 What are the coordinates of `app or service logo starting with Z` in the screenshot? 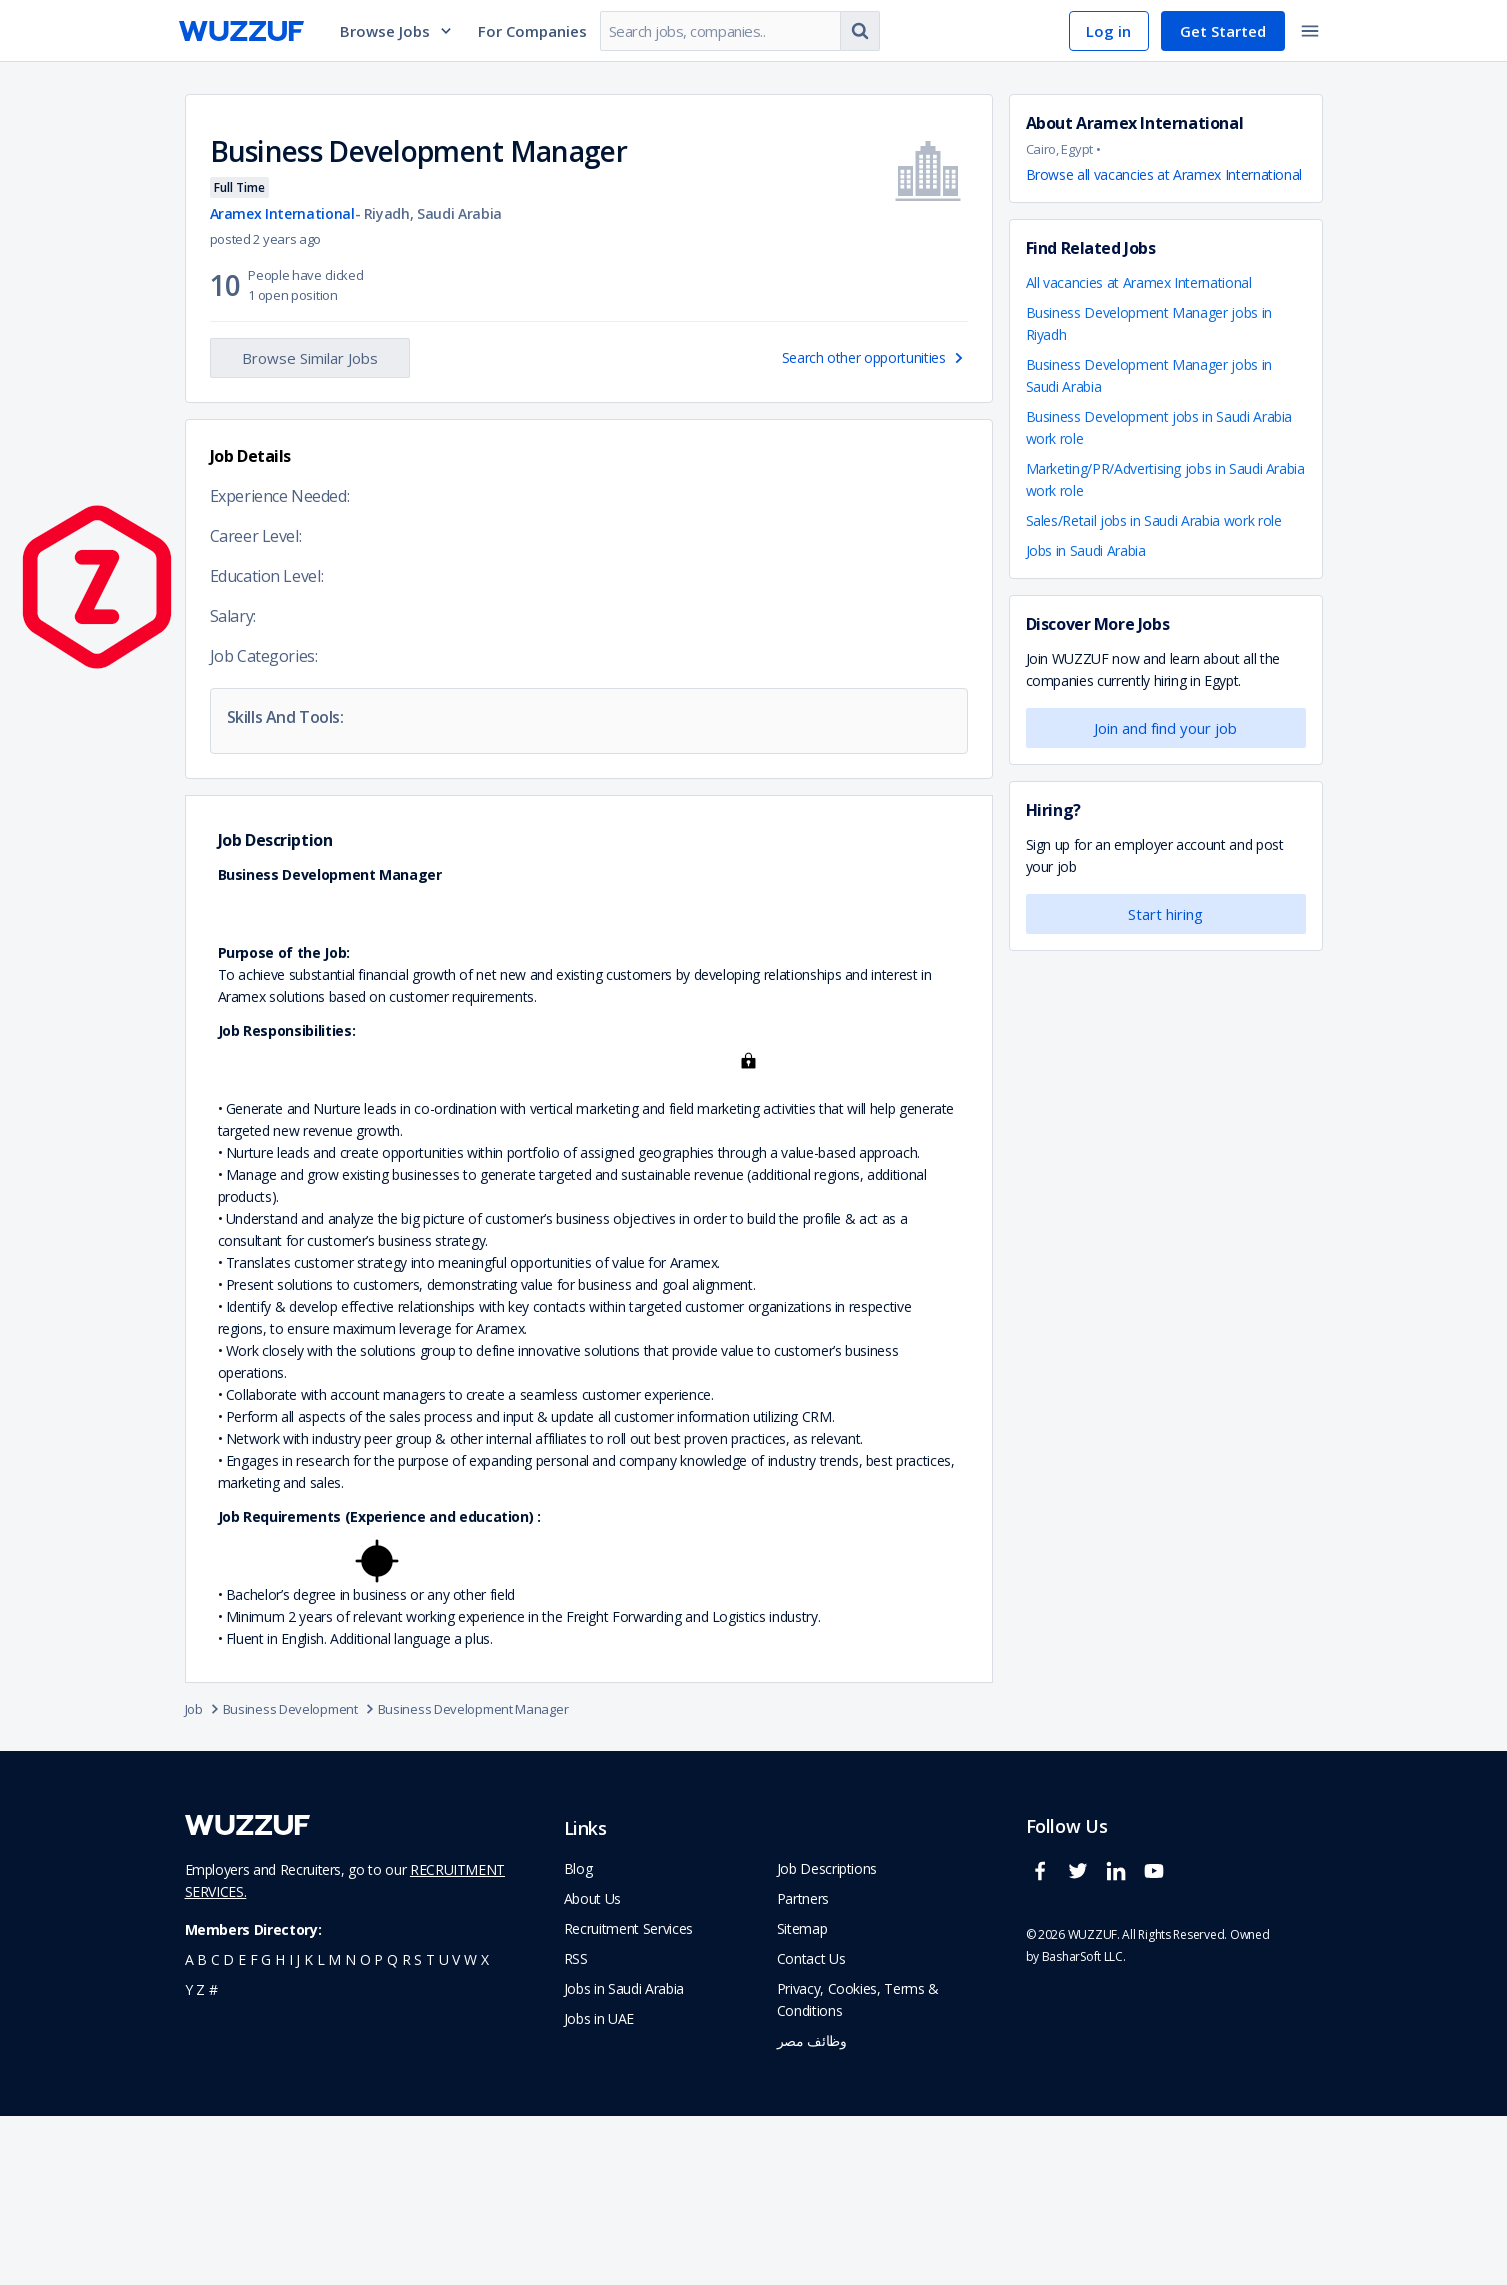 It's located at (97, 587).